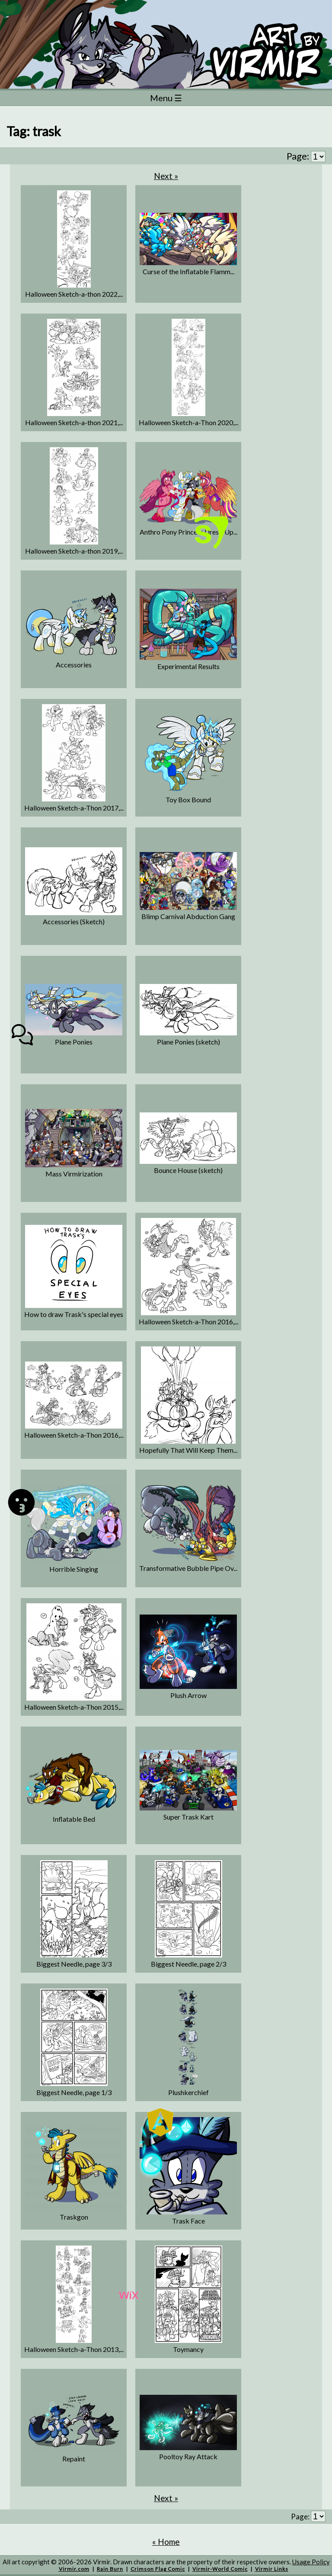 Image resolution: width=332 pixels, height=2576 pixels. Describe the element at coordinates (129, 2295) in the screenshot. I see `visit or connect to wix website builder` at that location.